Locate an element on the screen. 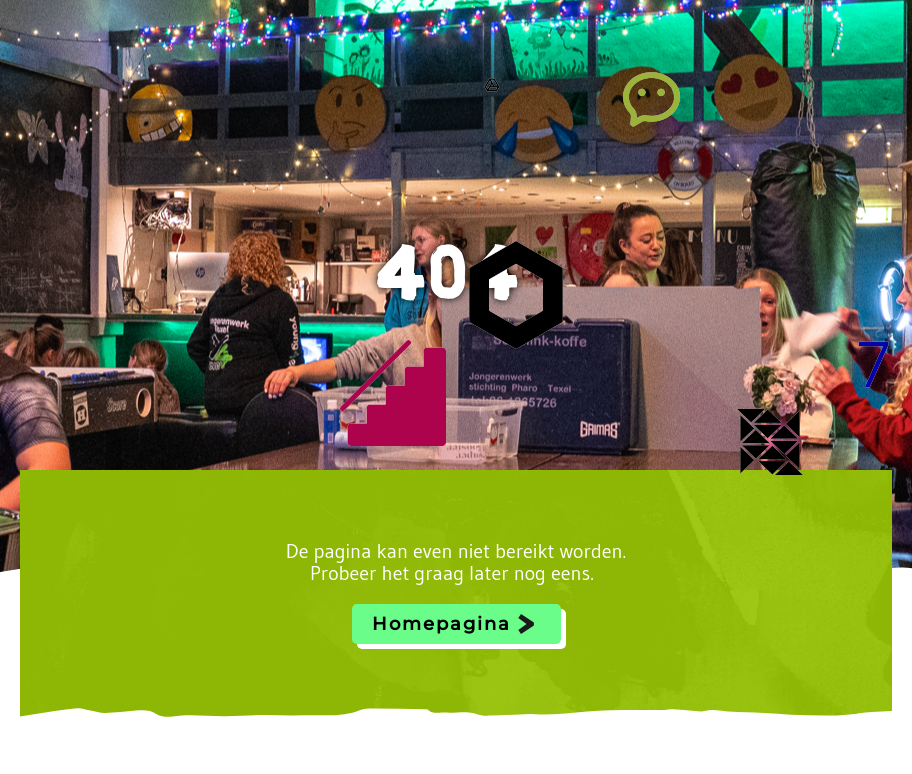 The height and width of the screenshot is (774, 912). open Google Drive is located at coordinates (492, 85).